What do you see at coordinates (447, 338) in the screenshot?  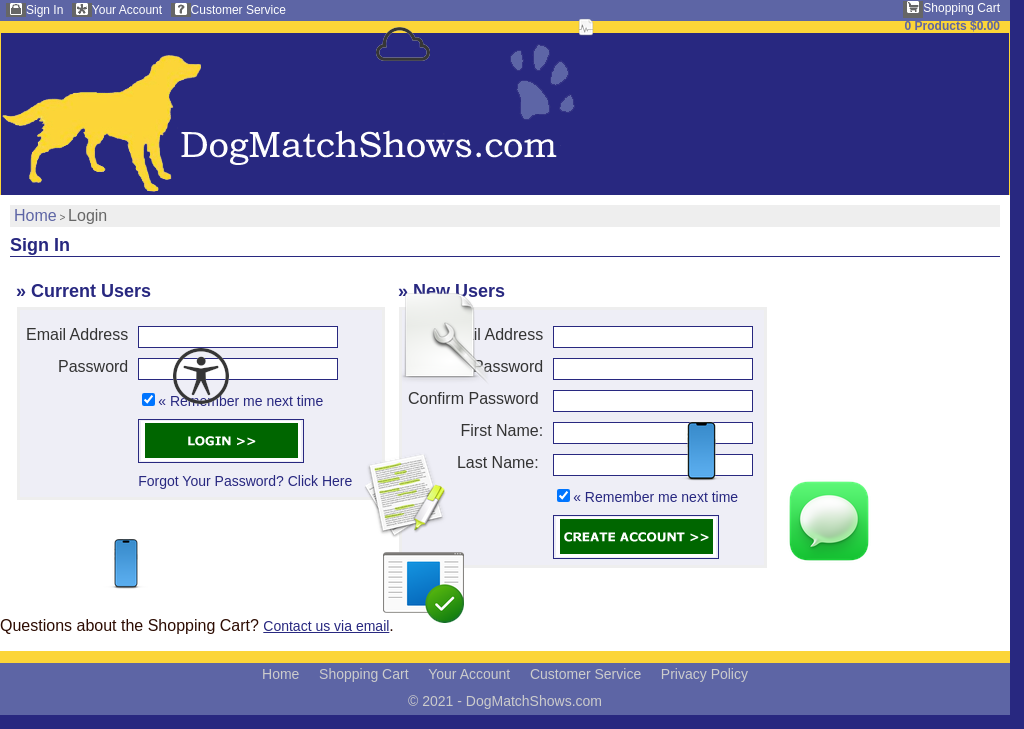 I see `view or edit document properties` at bounding box center [447, 338].